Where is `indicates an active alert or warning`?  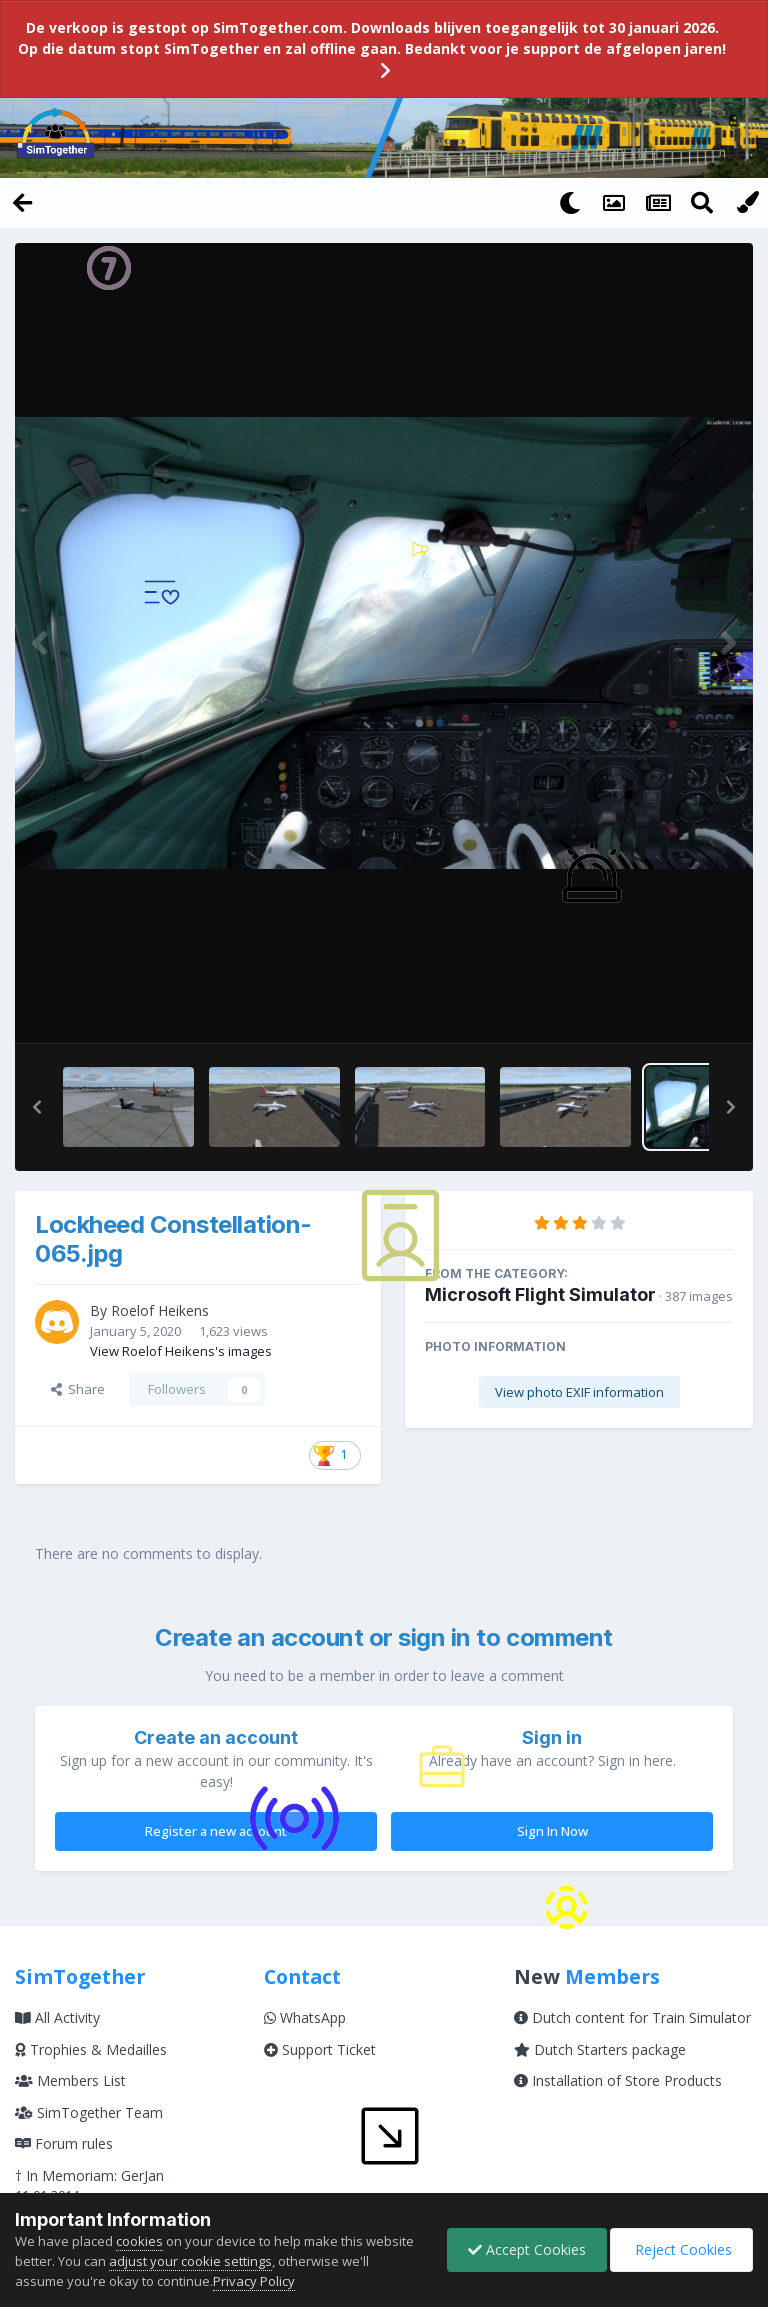 indicates an active alert or warning is located at coordinates (592, 878).